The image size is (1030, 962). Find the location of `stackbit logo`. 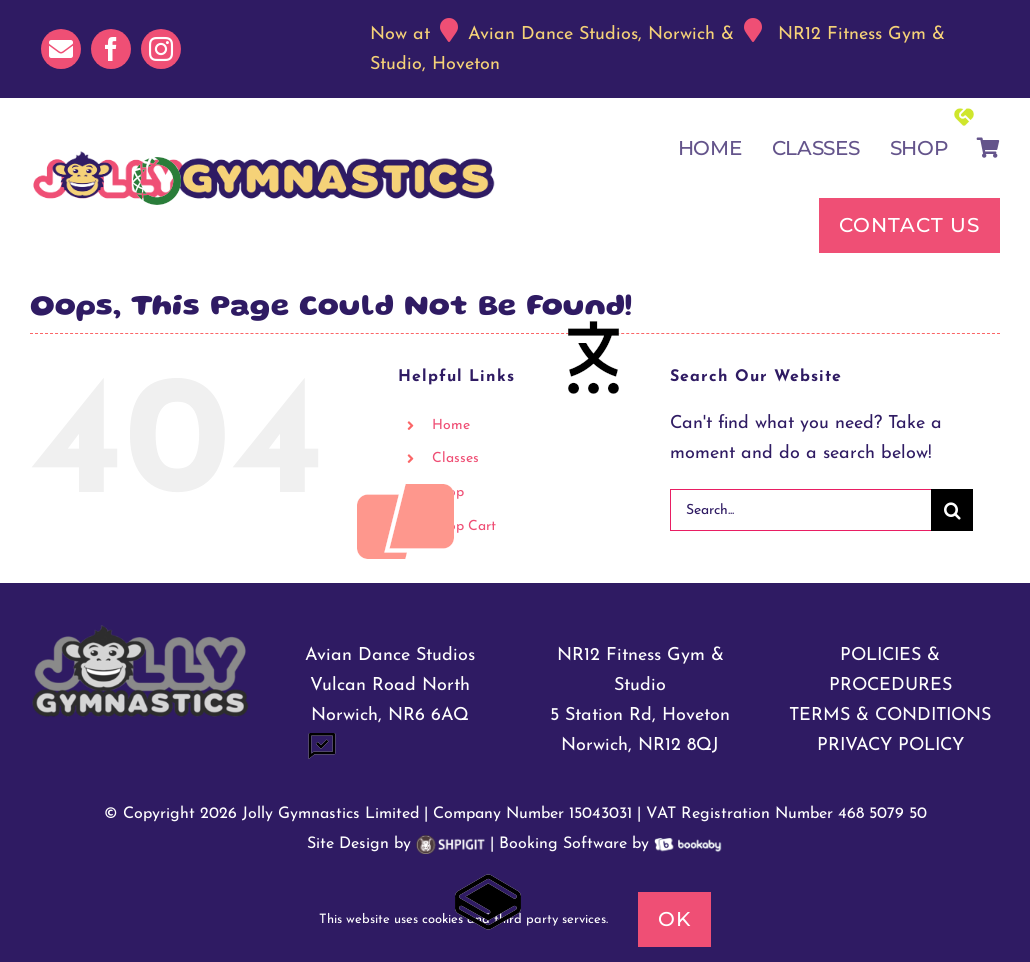

stackbit logo is located at coordinates (488, 902).